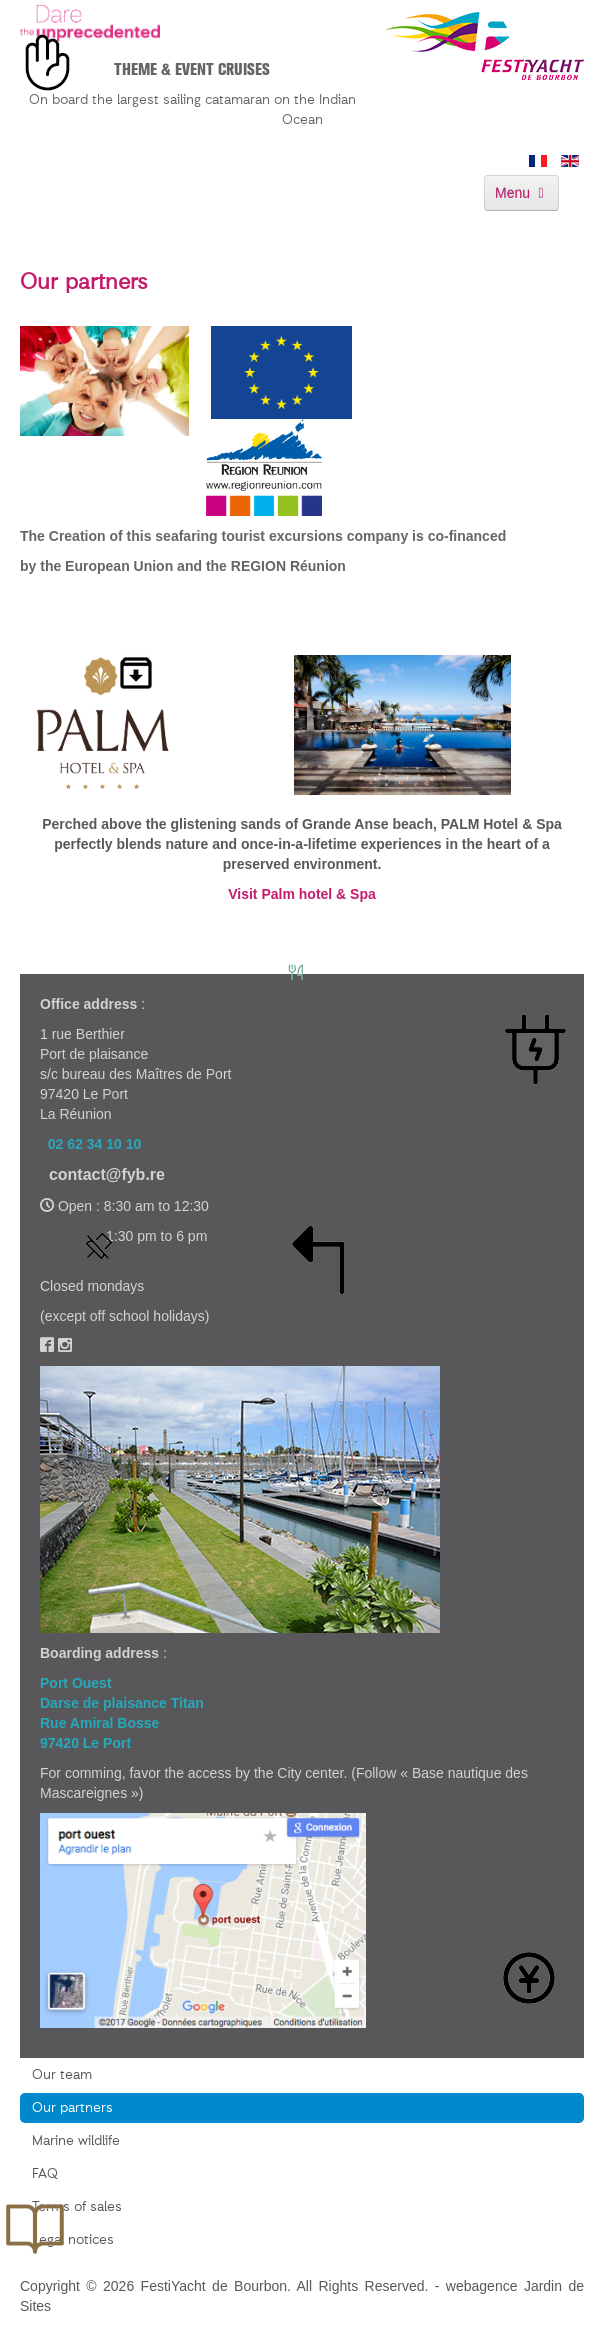 The width and height of the screenshot is (604, 2326). What do you see at coordinates (47, 62) in the screenshot?
I see `stop or pause an action` at bounding box center [47, 62].